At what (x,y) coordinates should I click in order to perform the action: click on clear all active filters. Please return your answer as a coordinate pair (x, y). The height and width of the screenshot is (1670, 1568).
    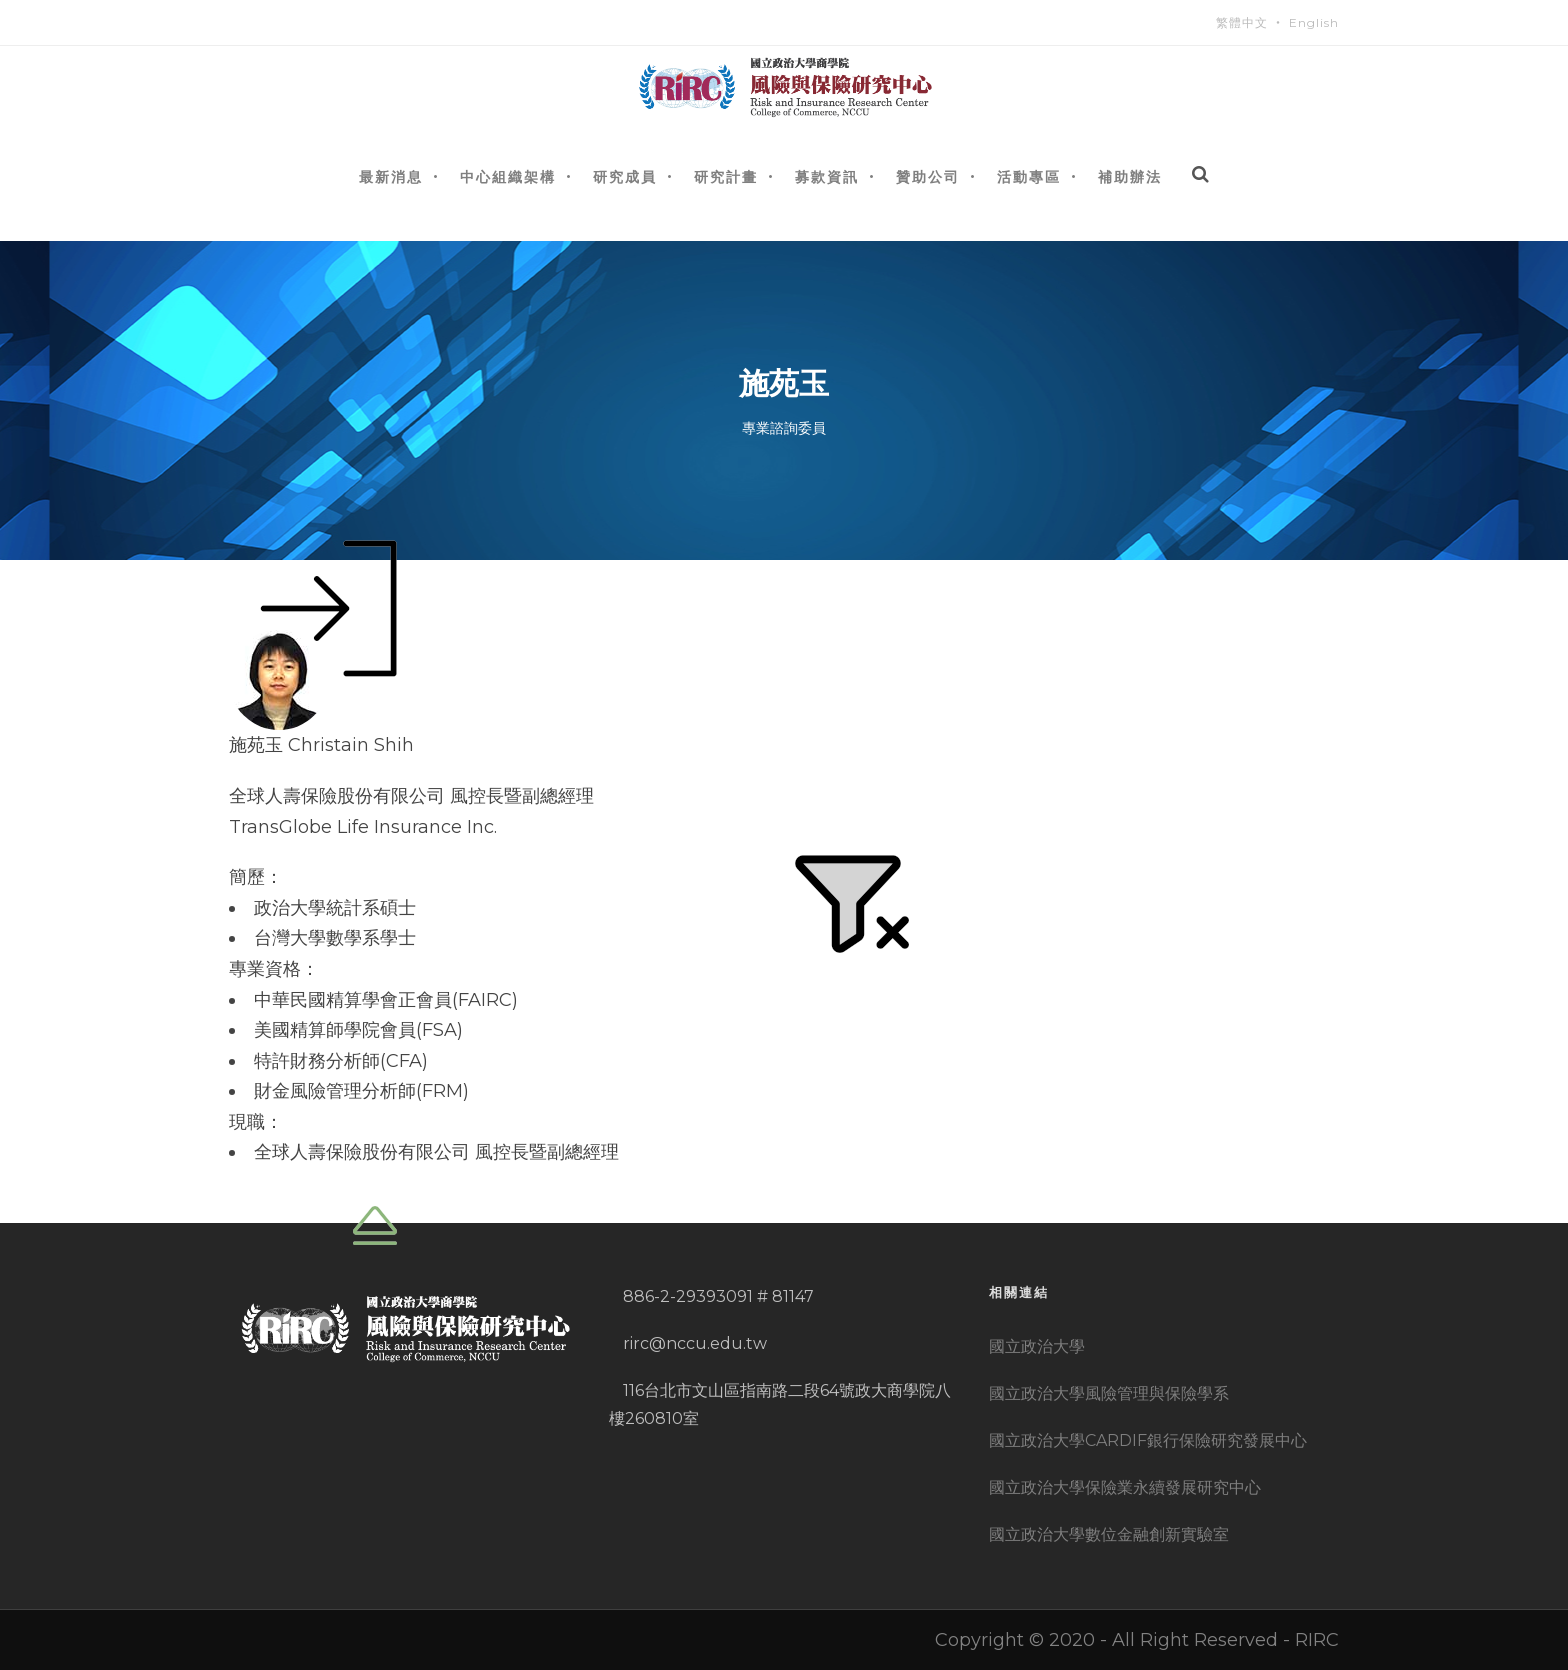
    Looking at the image, I should click on (848, 900).